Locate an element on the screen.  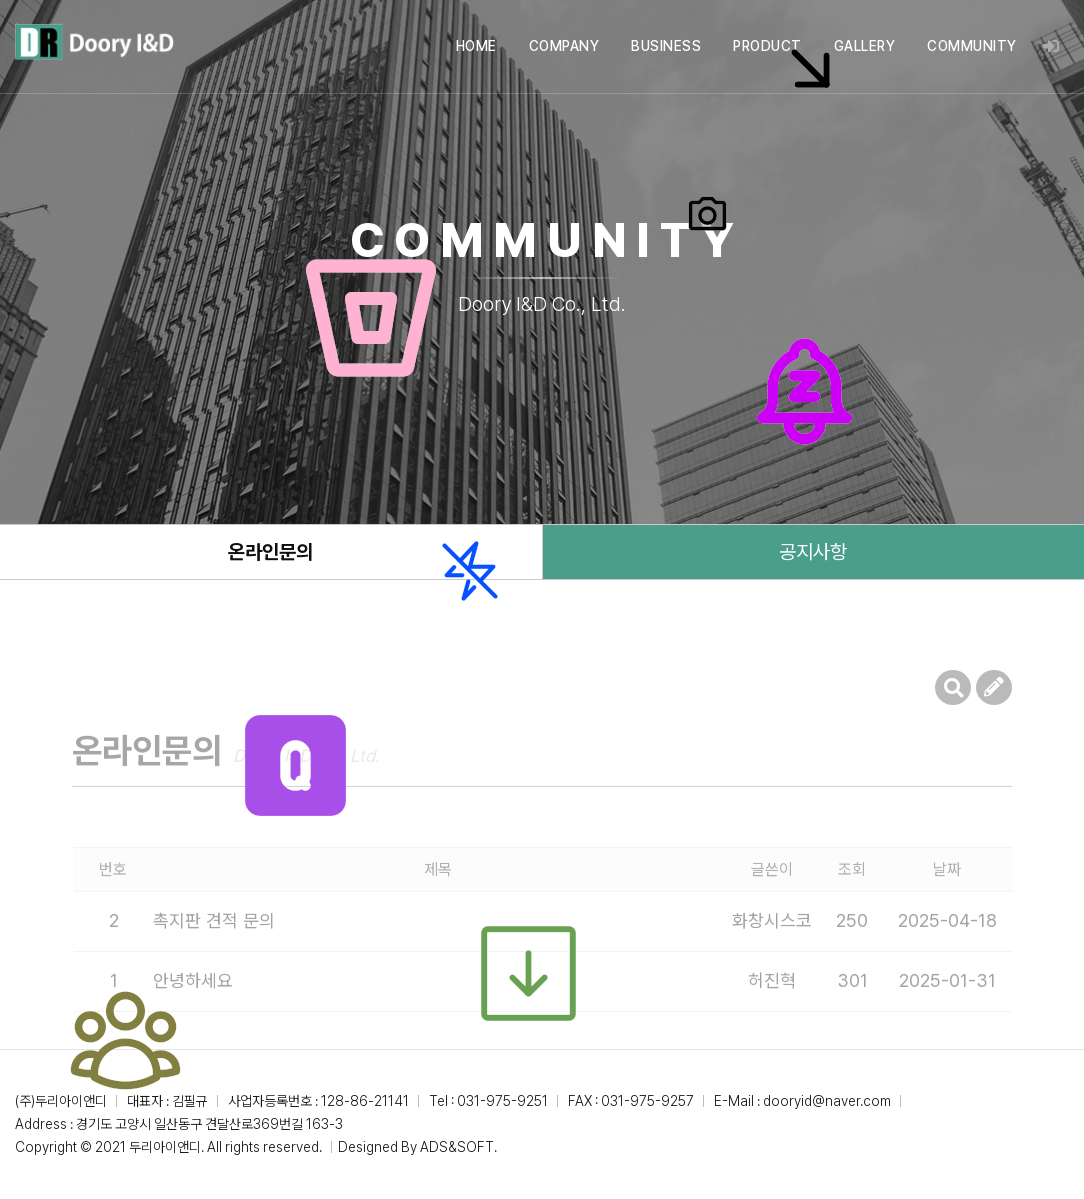
open Bitbucket repository is located at coordinates (371, 318).